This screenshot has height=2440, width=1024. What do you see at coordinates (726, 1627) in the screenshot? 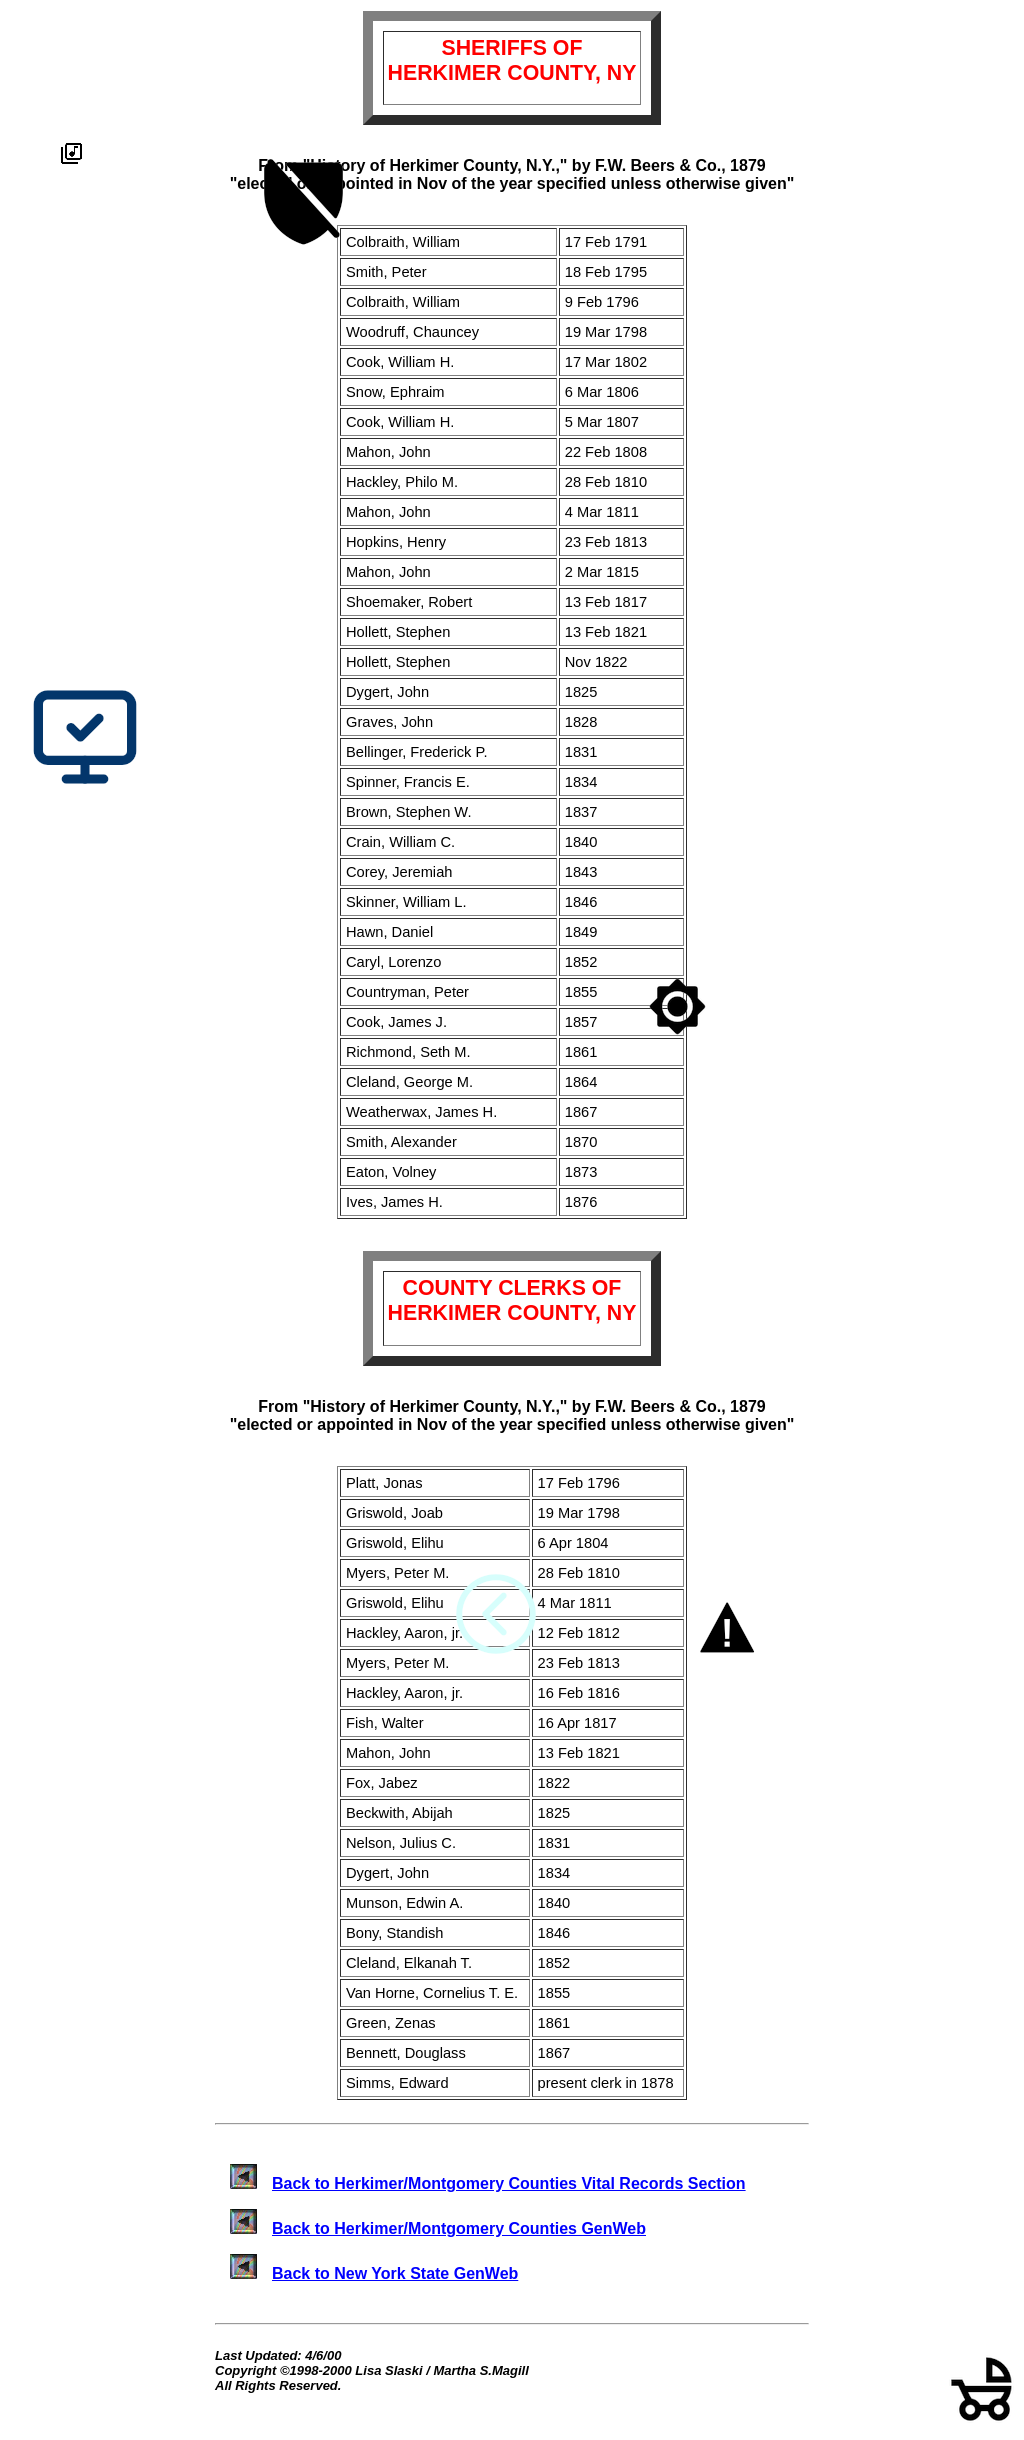
I see `indicates a warning or alert condition` at bounding box center [726, 1627].